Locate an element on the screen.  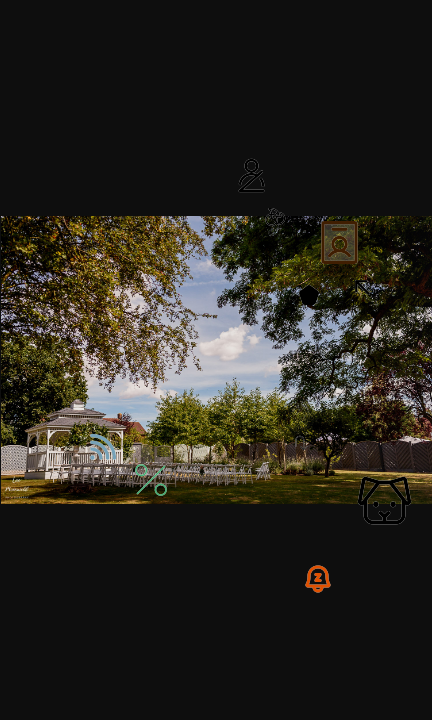
indicates fruit or produce category is located at coordinates (275, 217).